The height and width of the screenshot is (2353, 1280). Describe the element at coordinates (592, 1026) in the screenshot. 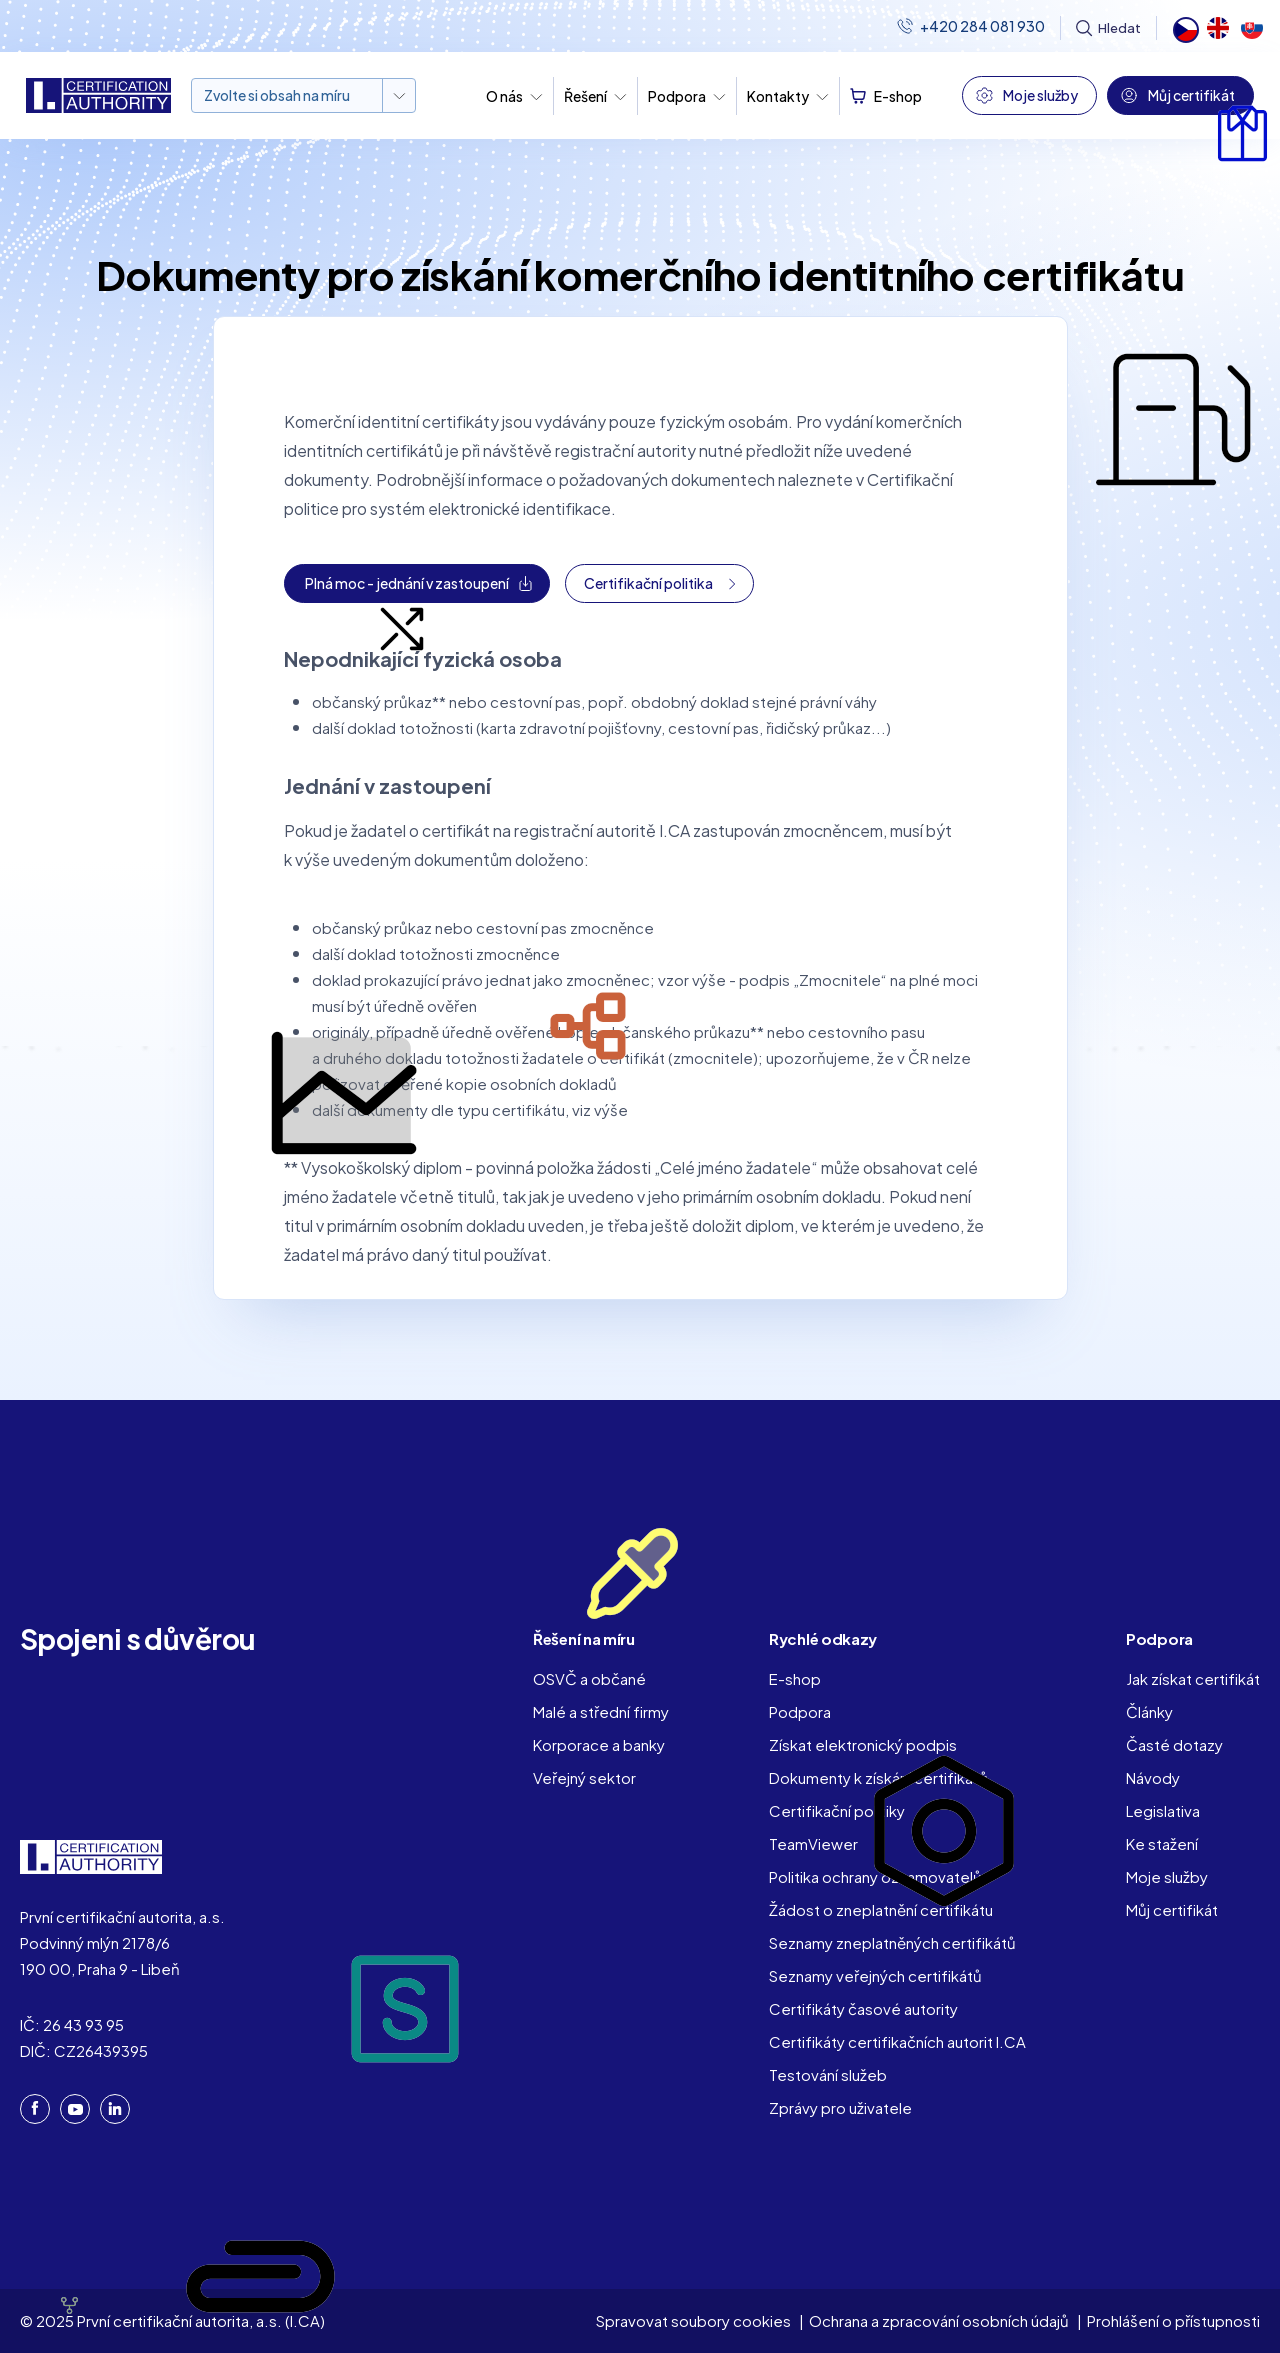

I see `view hierarchical data structure` at that location.